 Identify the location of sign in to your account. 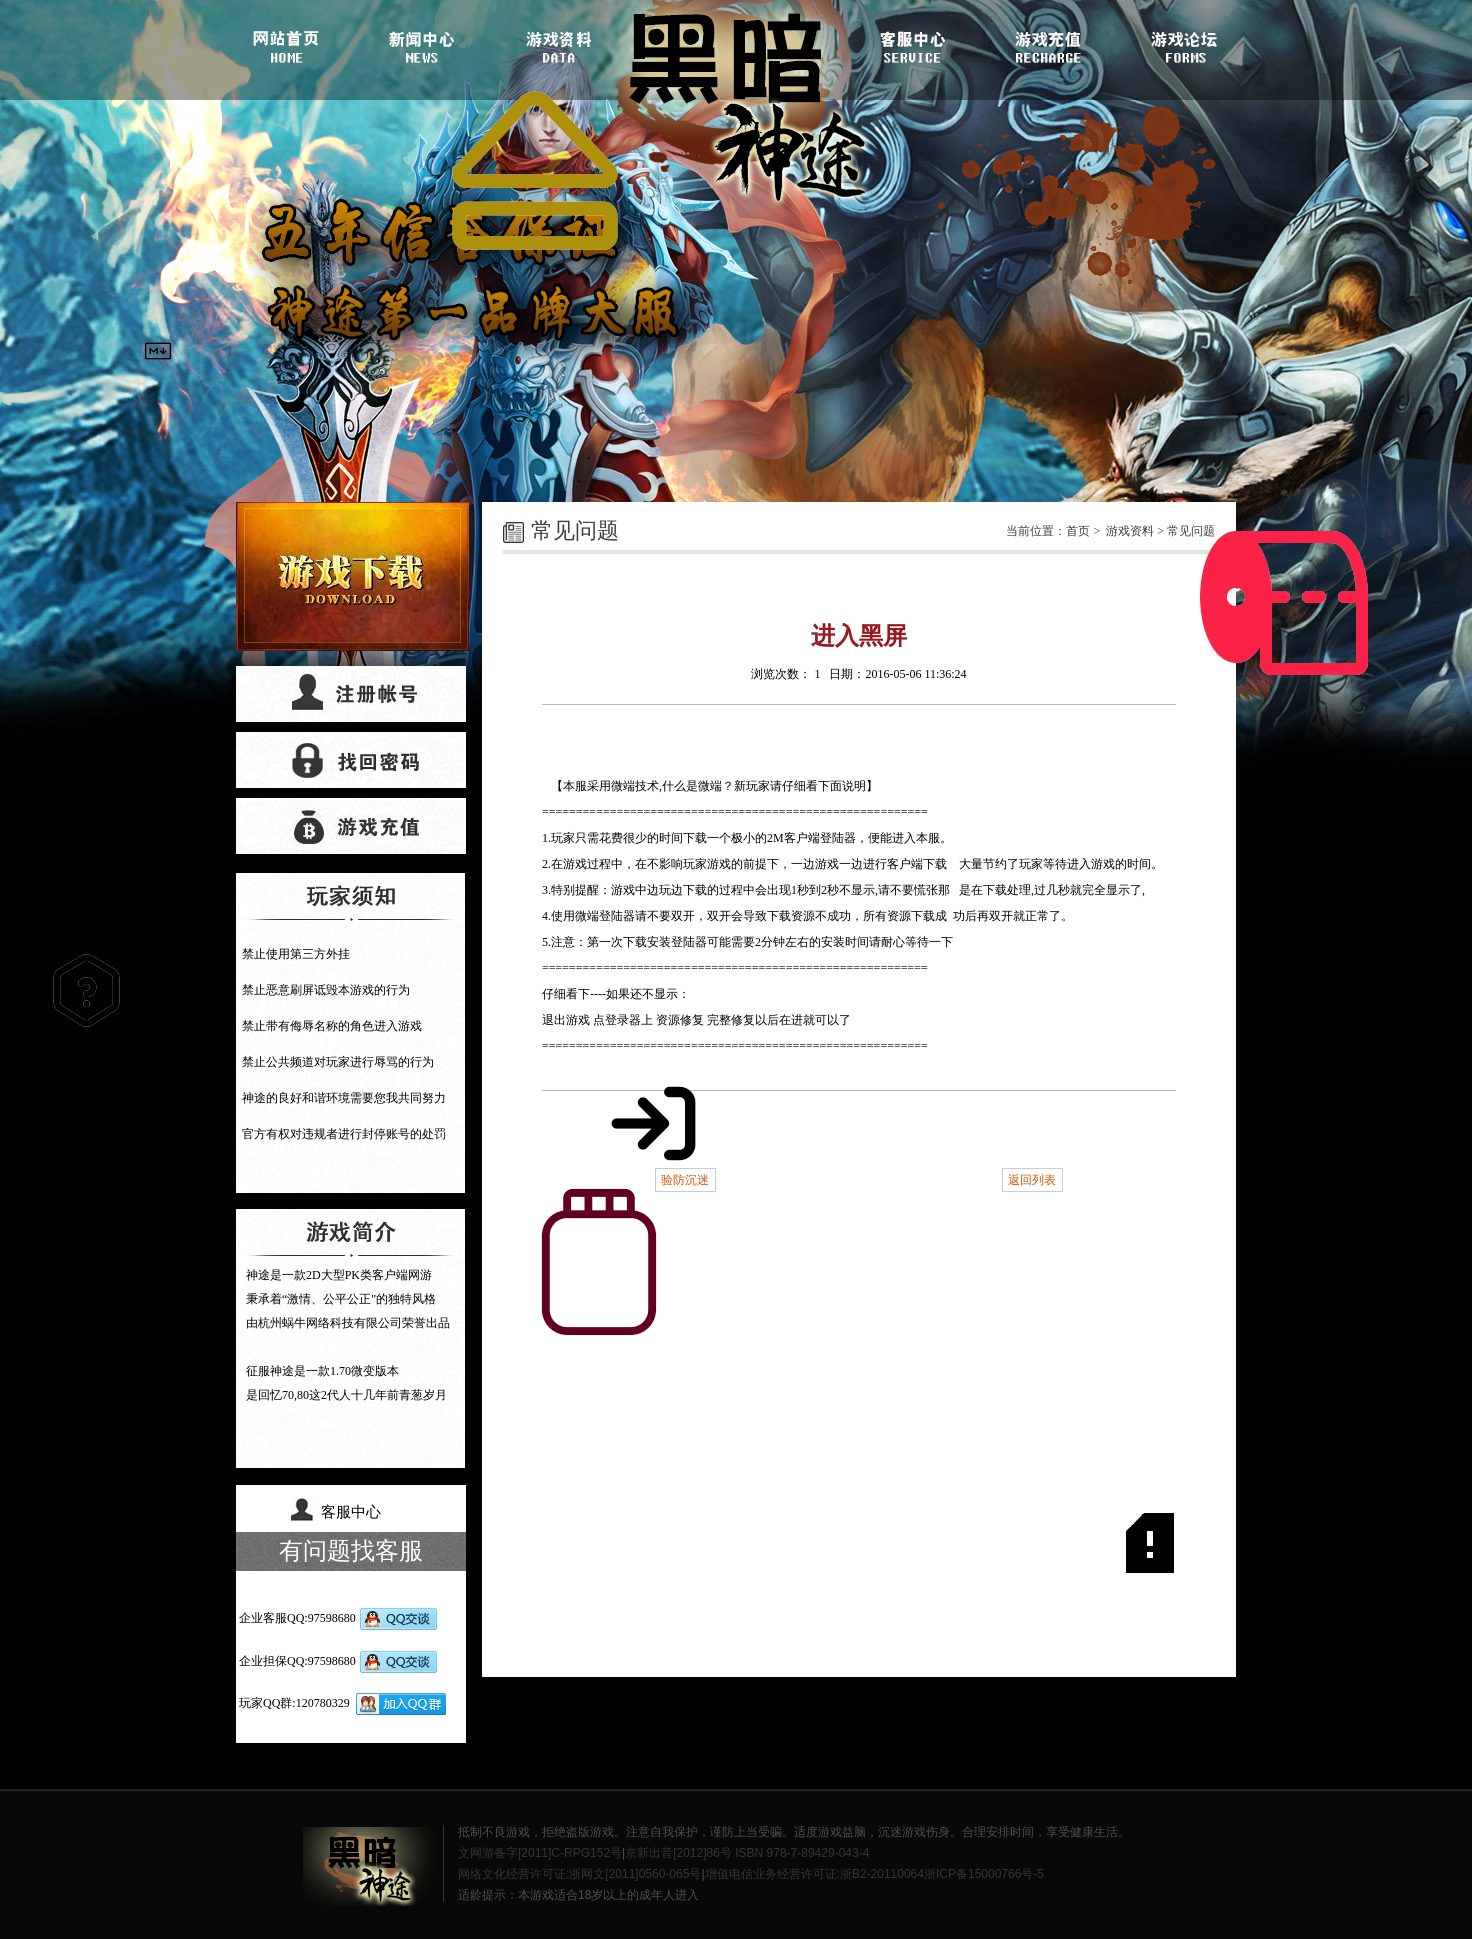
(653, 1123).